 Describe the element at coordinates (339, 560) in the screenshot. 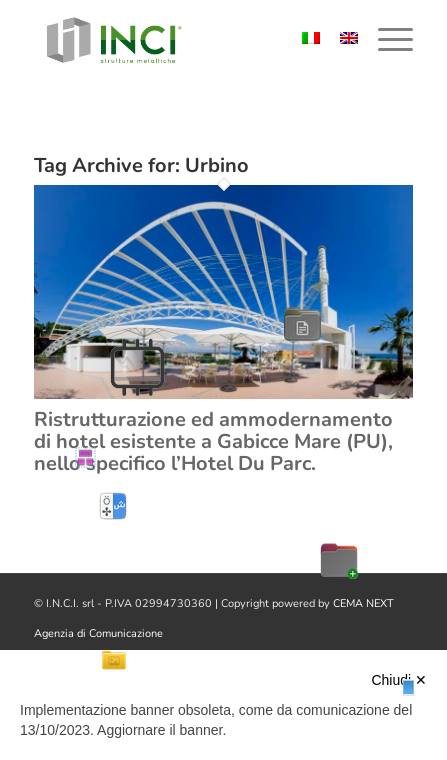

I see `create a new folder` at that location.